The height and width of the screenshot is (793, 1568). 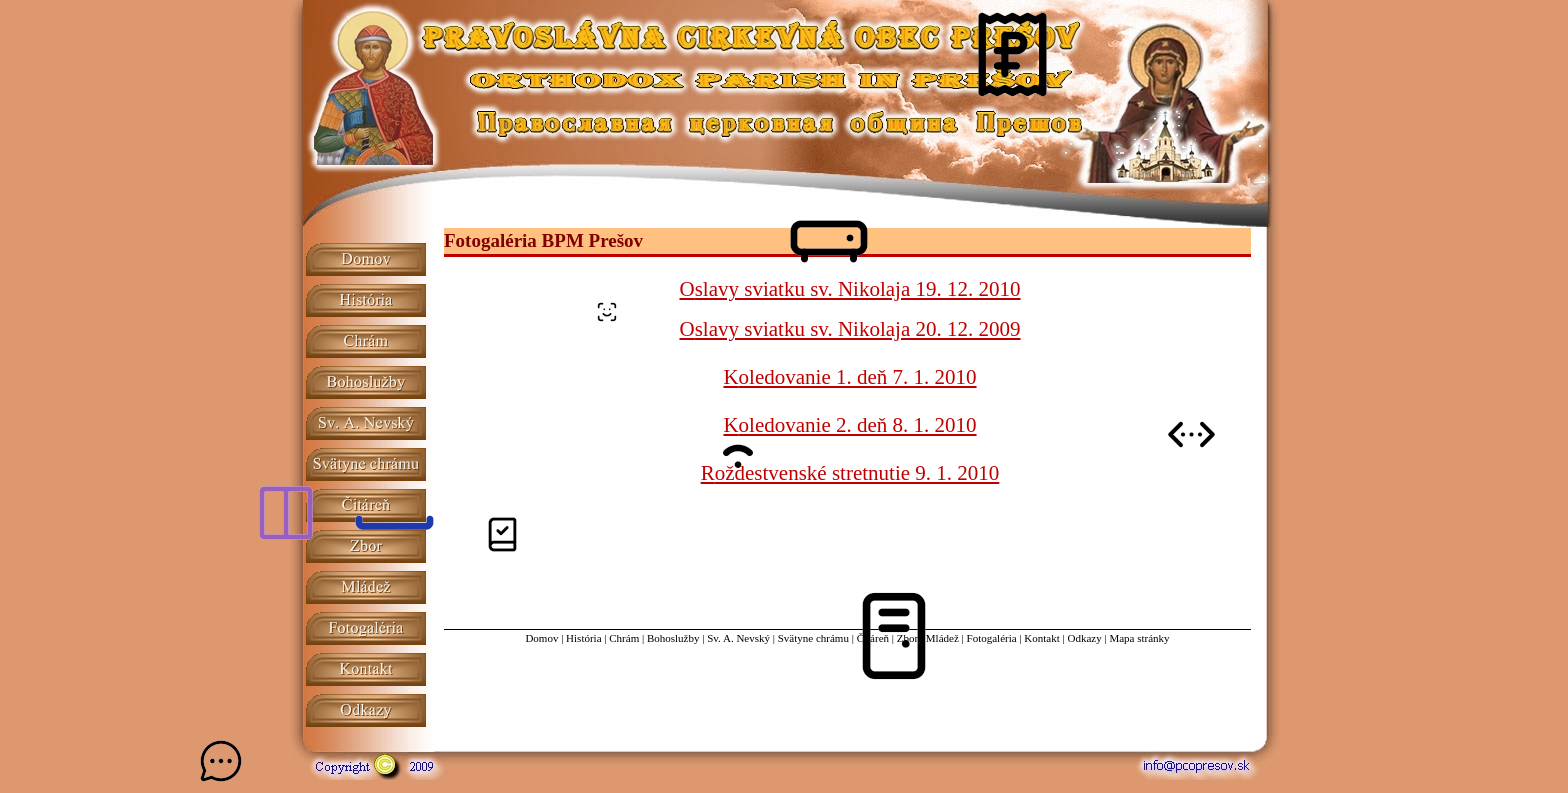 What do you see at coordinates (829, 238) in the screenshot?
I see `access radio or audio receiver settings` at bounding box center [829, 238].